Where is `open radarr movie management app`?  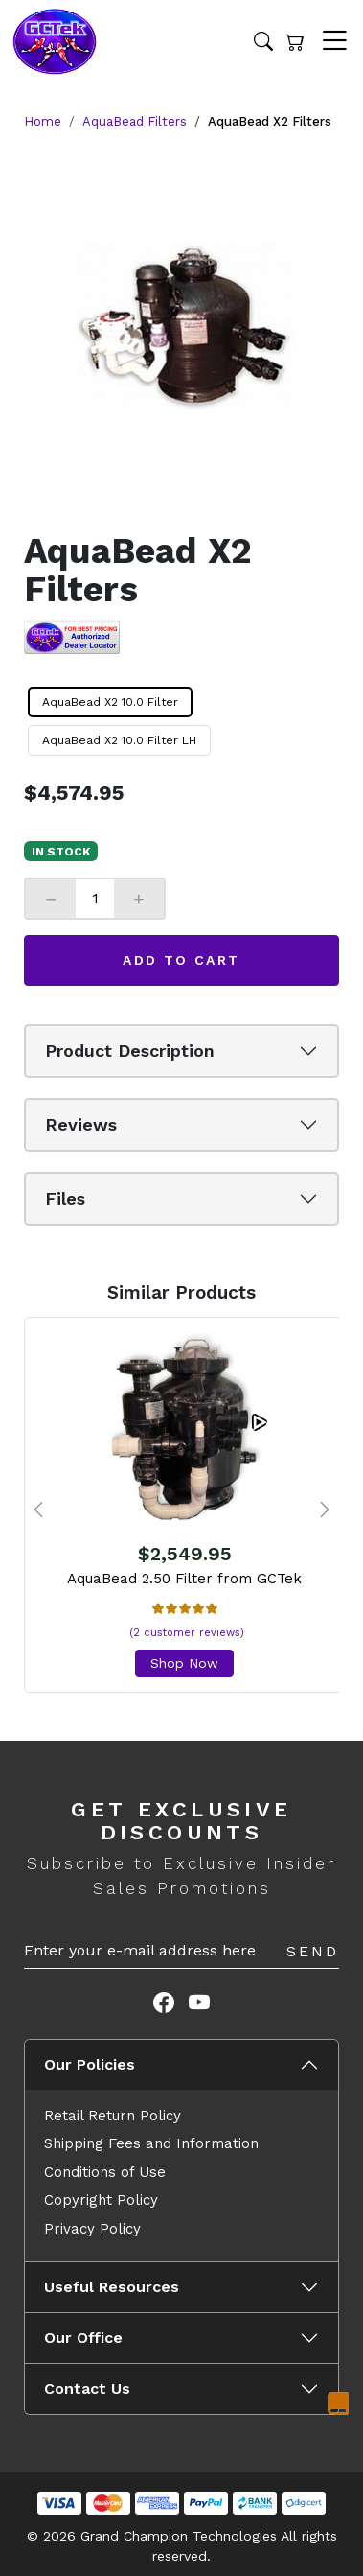
open radarr movie management app is located at coordinates (260, 1422).